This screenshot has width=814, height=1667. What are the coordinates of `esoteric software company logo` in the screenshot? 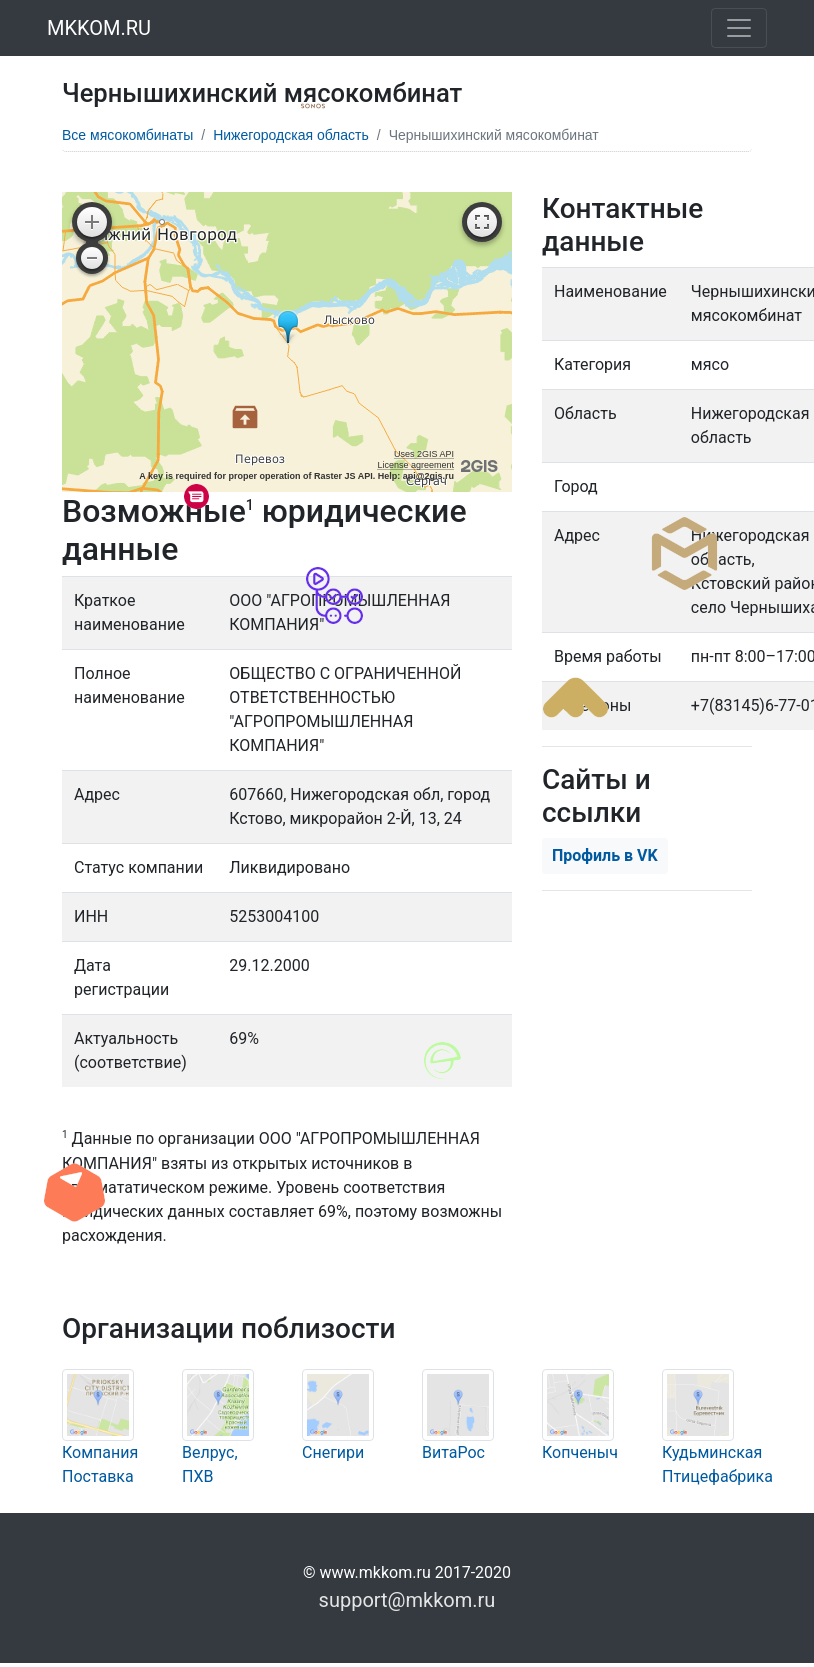 It's located at (442, 1060).